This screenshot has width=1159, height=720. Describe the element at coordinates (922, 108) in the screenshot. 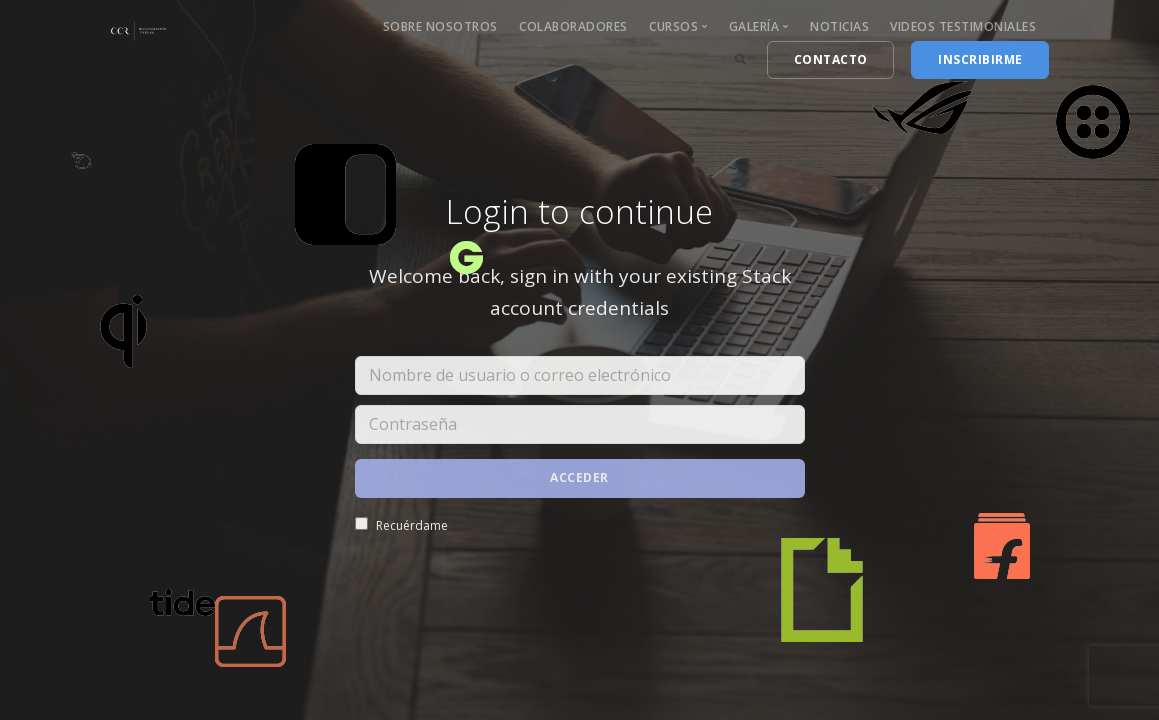

I see `republic of gamers (ROG) brand logo` at that location.